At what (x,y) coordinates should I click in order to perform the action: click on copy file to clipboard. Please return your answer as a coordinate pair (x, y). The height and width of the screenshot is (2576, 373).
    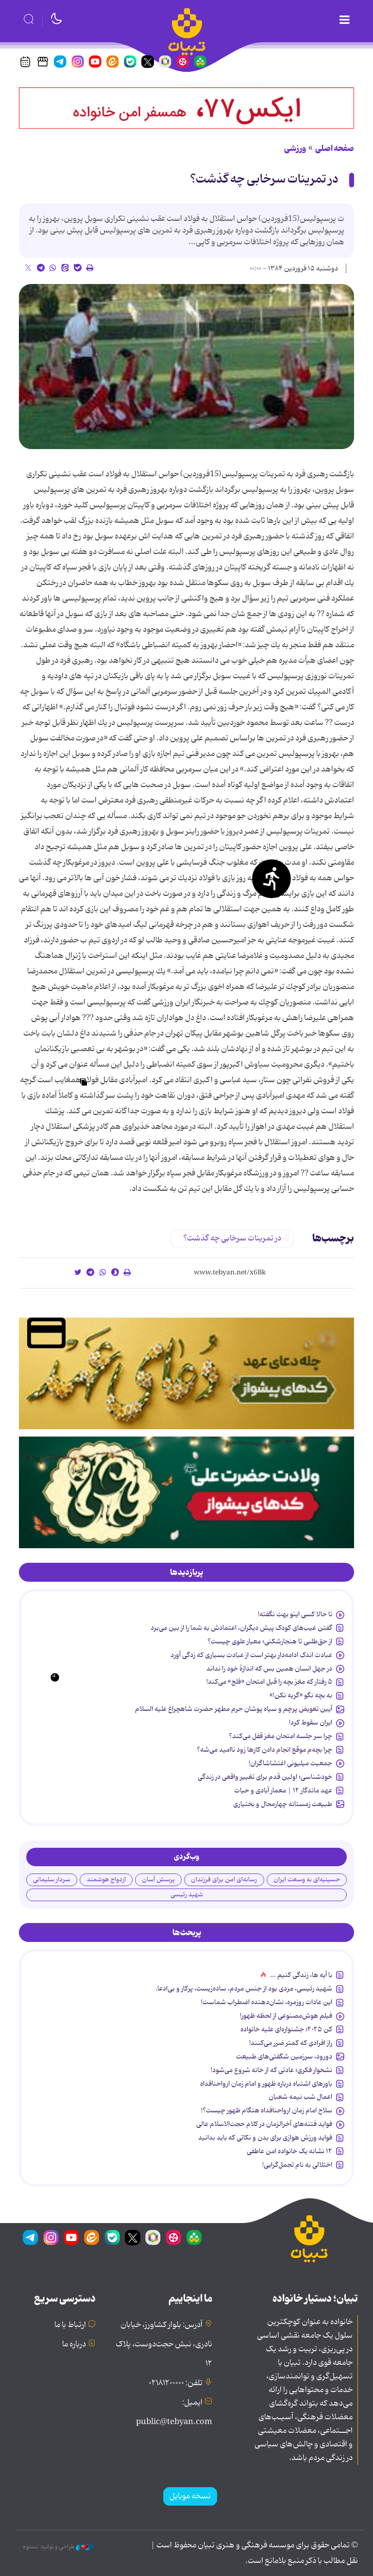
    Looking at the image, I should click on (84, 1082).